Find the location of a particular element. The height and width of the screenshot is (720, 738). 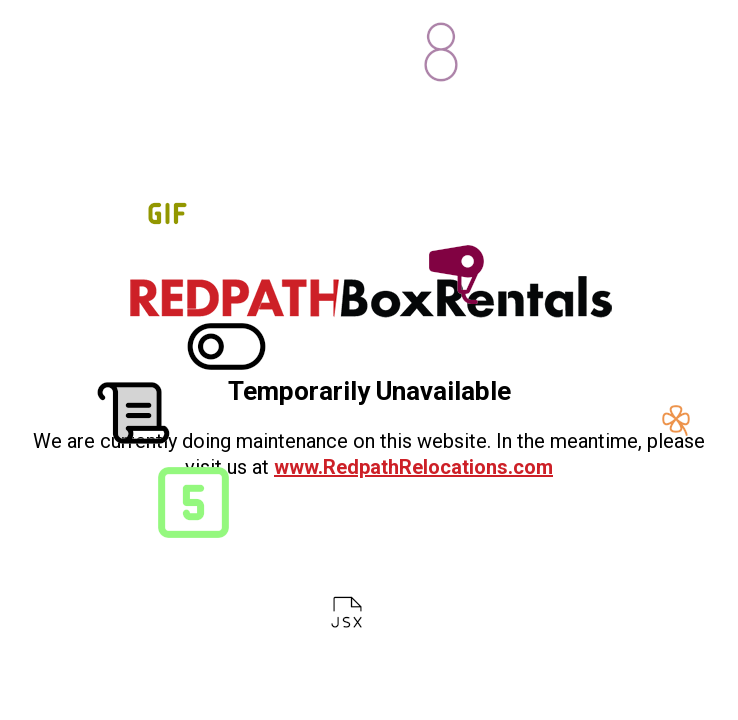

toggle switch in off position is located at coordinates (226, 346).